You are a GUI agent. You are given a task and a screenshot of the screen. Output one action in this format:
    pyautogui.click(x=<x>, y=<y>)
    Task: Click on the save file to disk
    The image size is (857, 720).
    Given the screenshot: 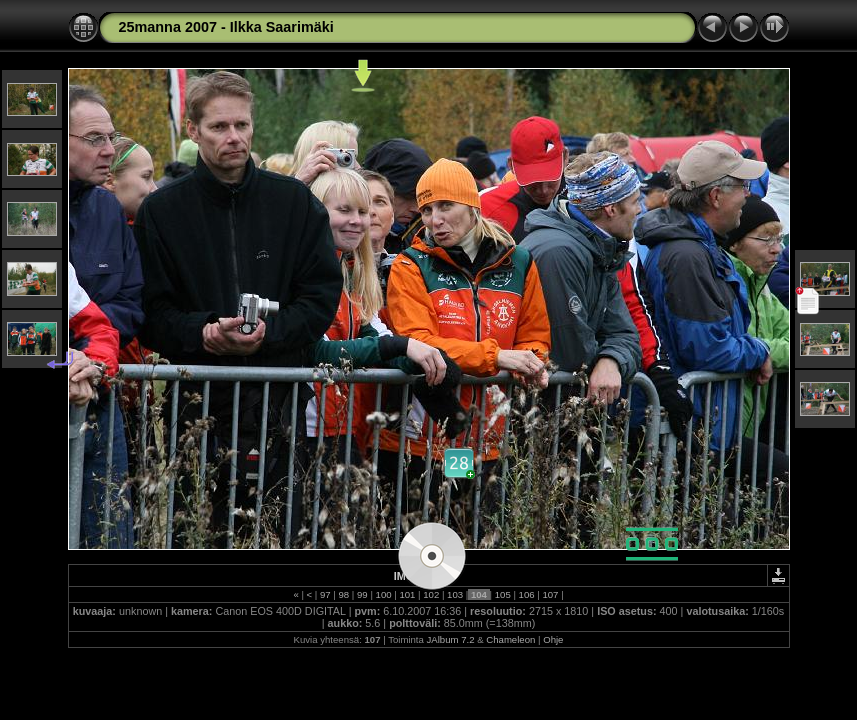 What is the action you would take?
    pyautogui.click(x=363, y=74)
    